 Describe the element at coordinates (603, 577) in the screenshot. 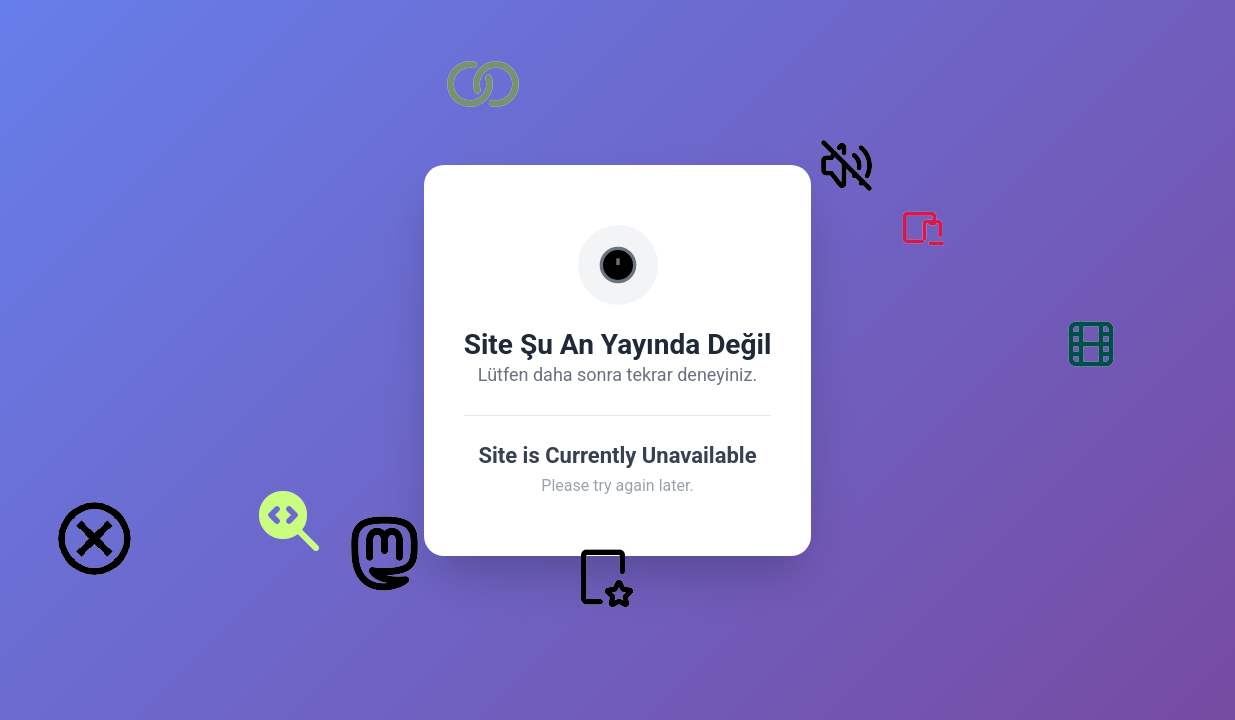

I see `mark tablet as favorite device` at that location.